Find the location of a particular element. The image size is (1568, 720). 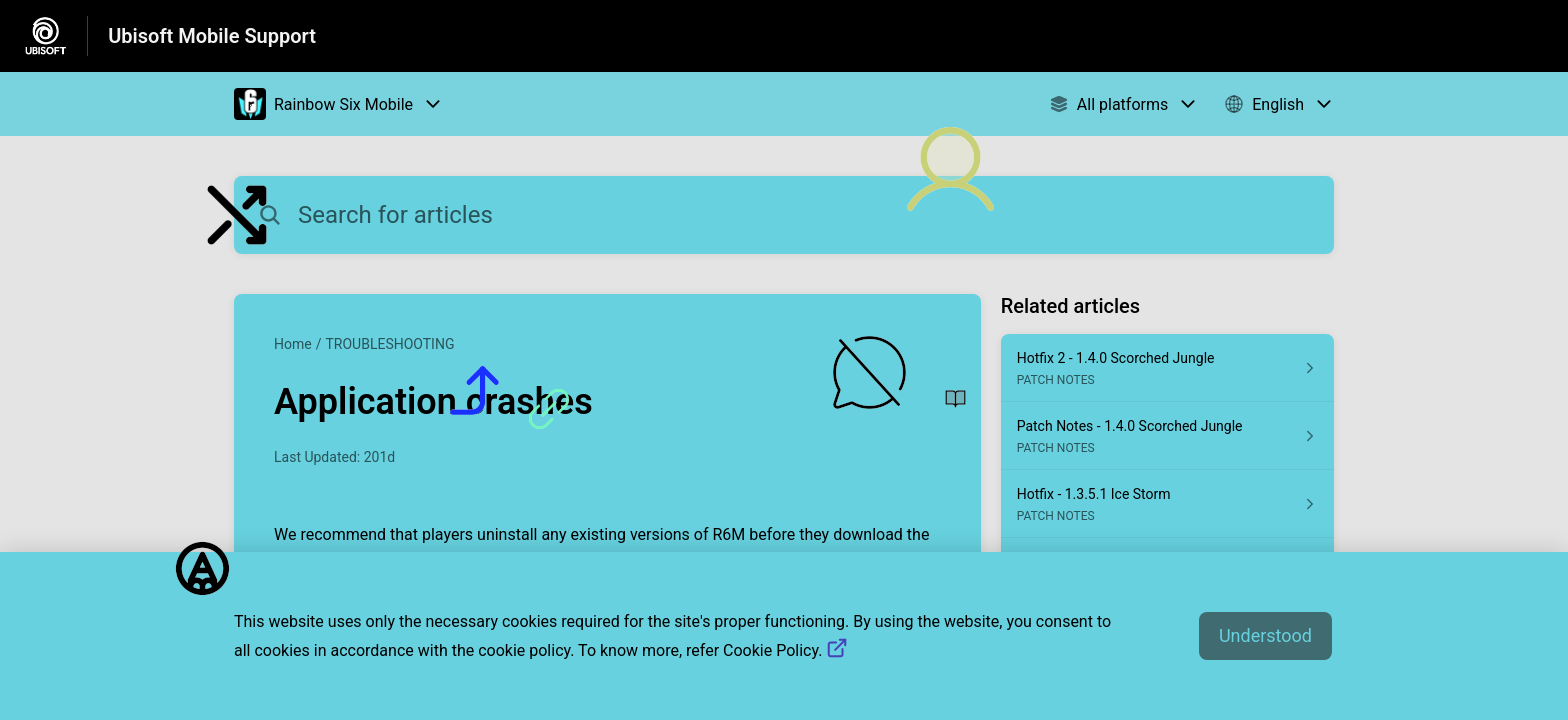

open reading mode or e-book viewer is located at coordinates (955, 397).